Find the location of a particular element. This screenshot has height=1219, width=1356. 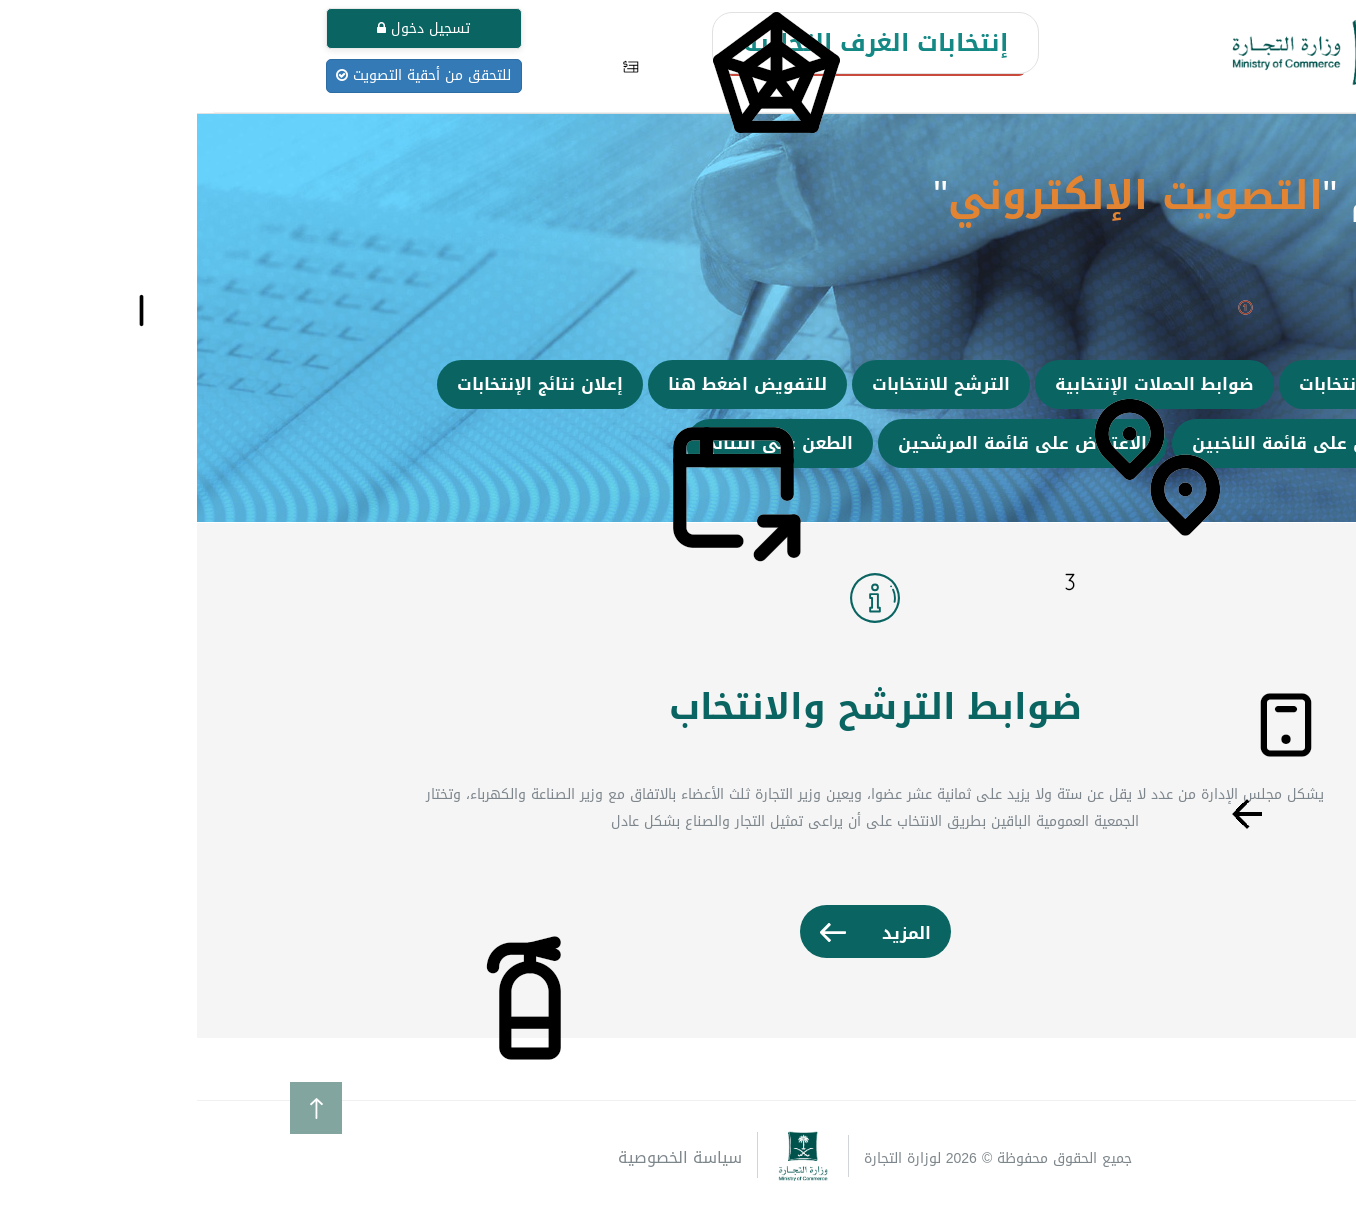

go back to the previous screen is located at coordinates (1247, 814).